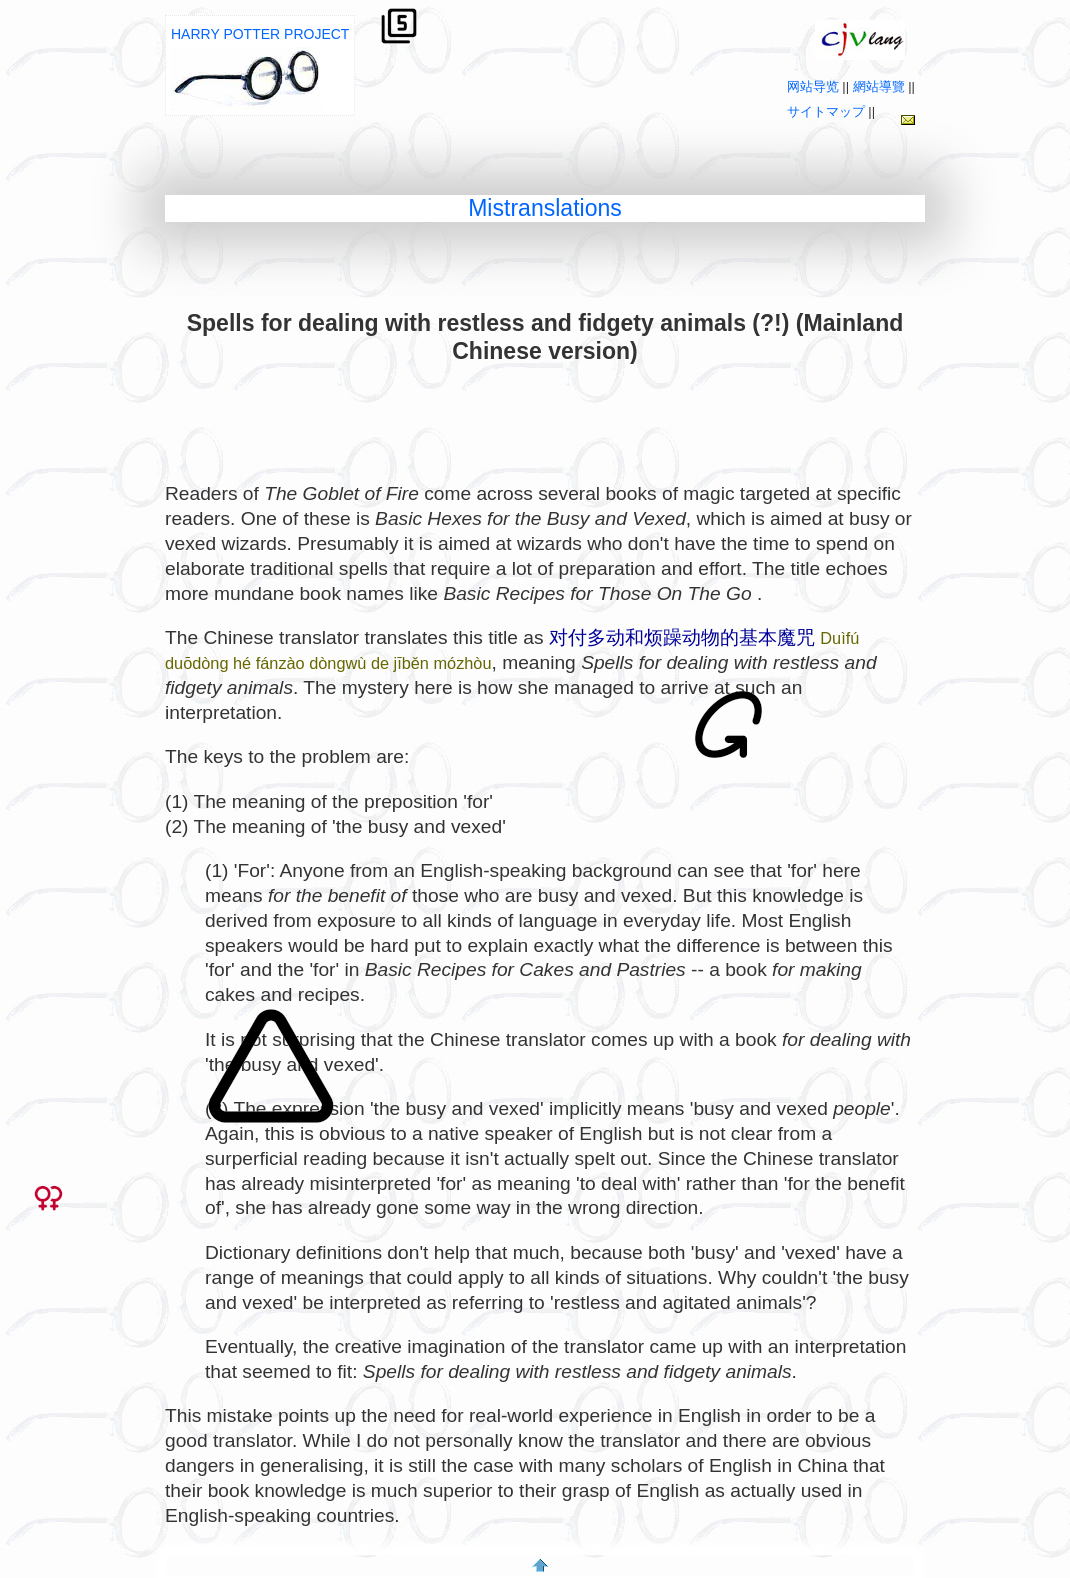 The image size is (1070, 1578). Describe the element at coordinates (728, 724) in the screenshot. I see `rotate object 360 degrees` at that location.